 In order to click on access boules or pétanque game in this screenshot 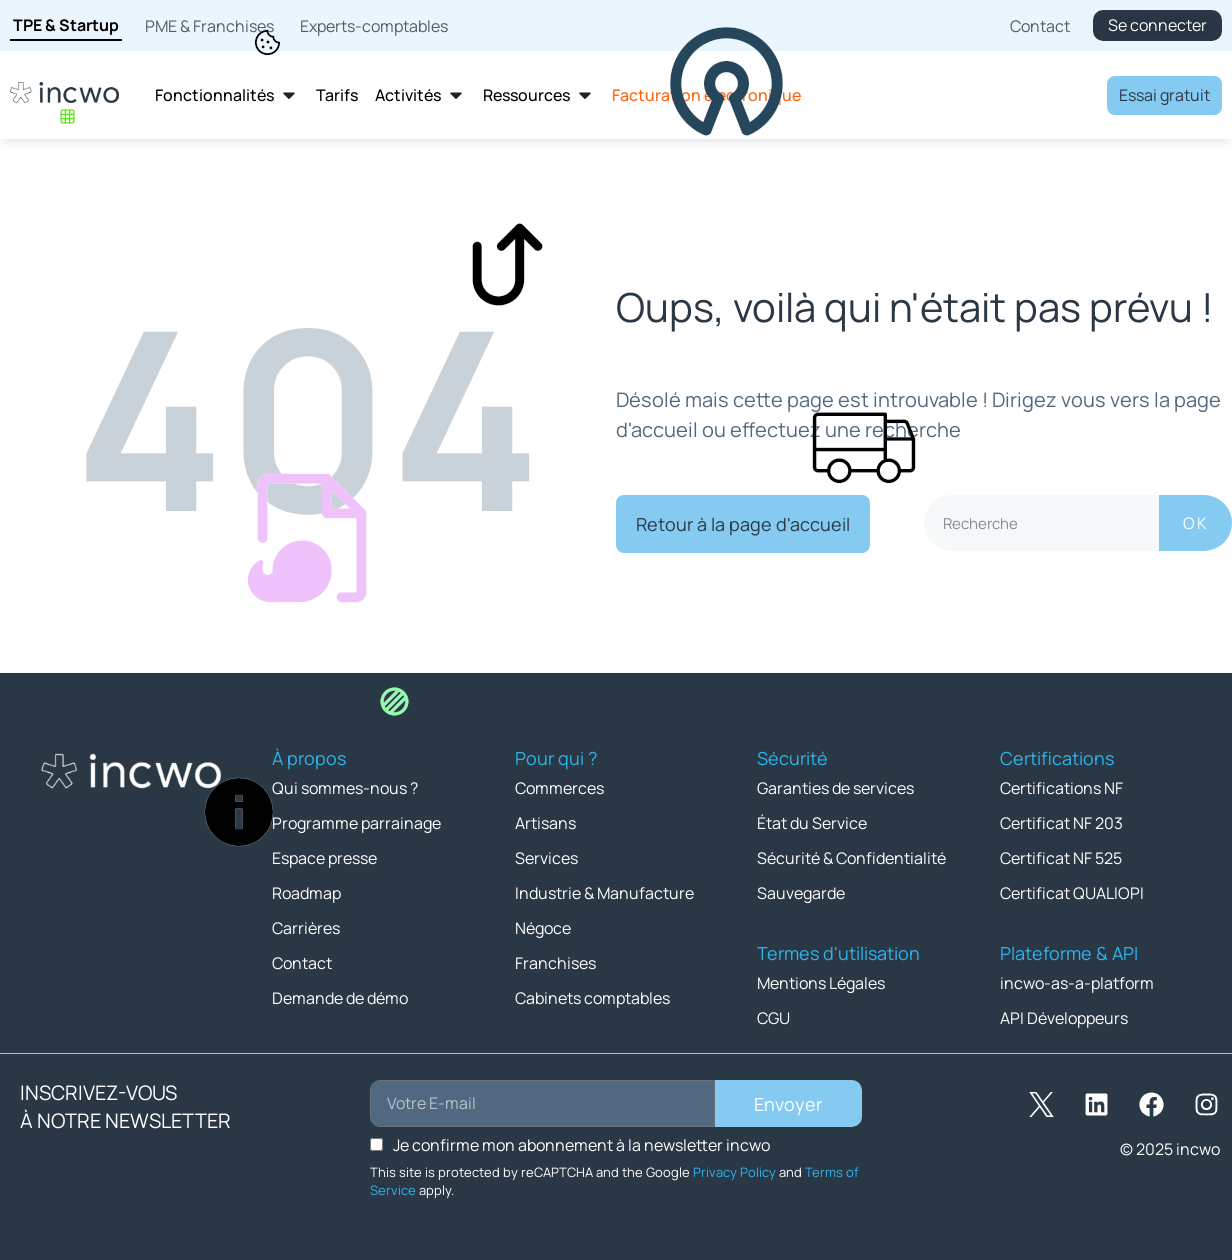, I will do `click(394, 701)`.